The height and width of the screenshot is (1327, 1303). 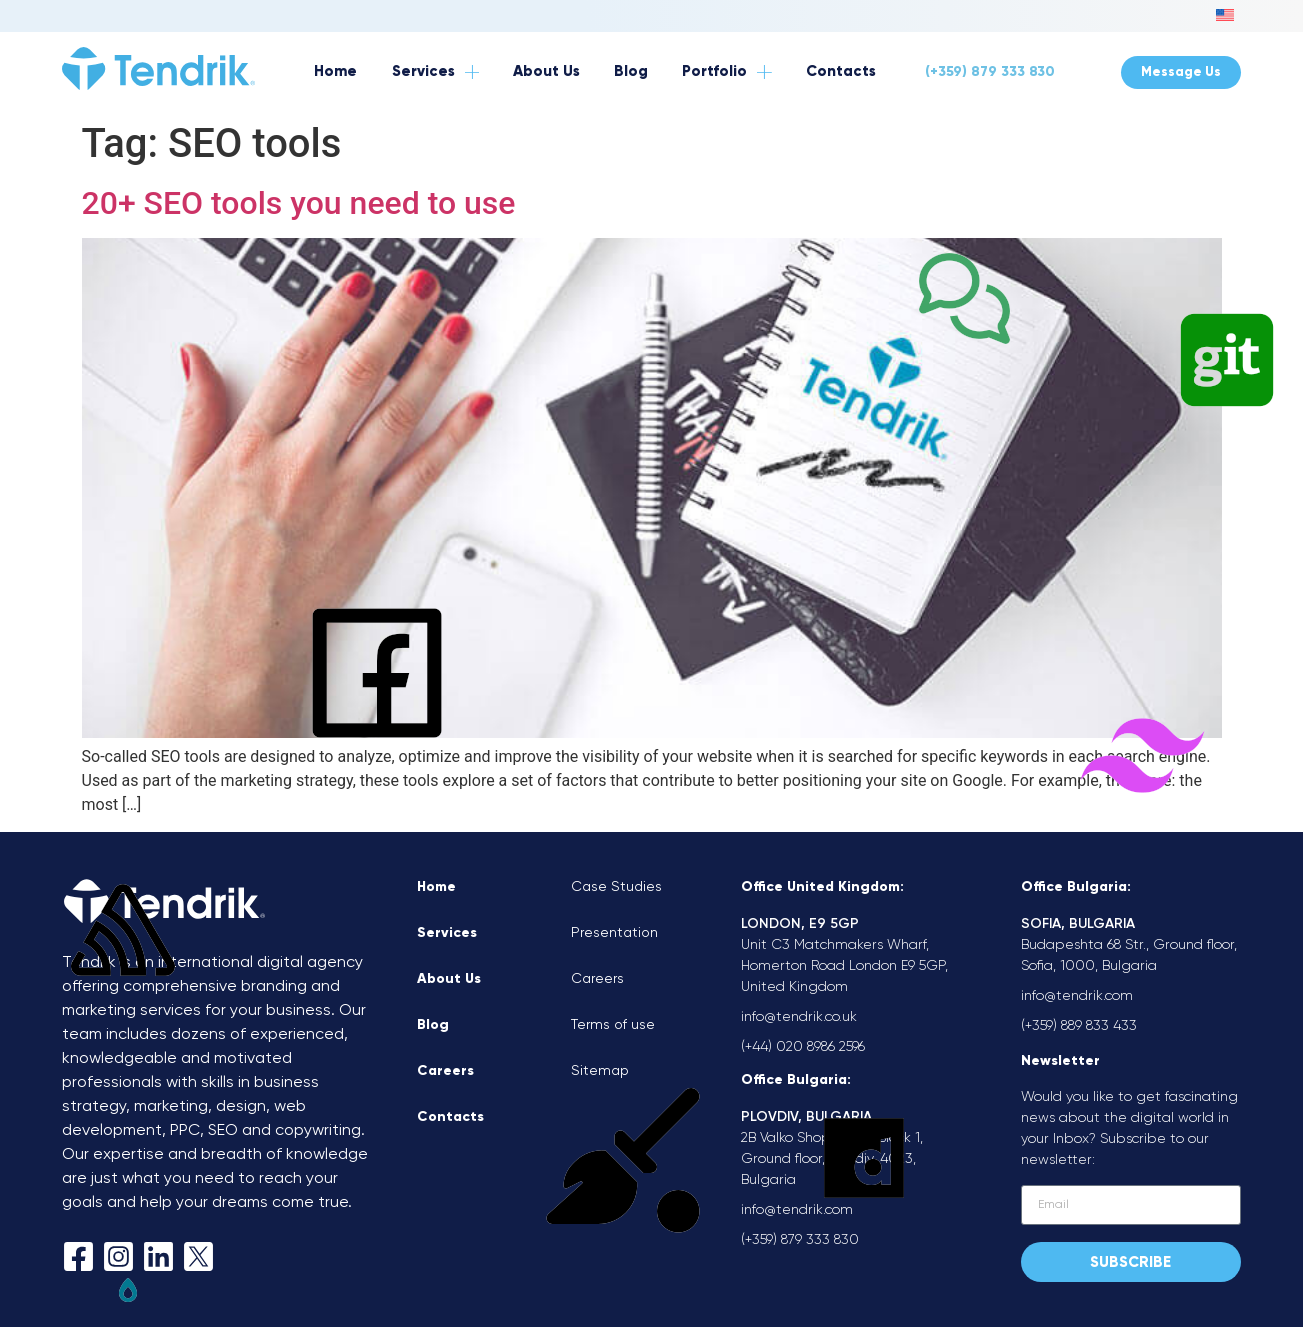 What do you see at coordinates (964, 298) in the screenshot?
I see `open chat or messaging` at bounding box center [964, 298].